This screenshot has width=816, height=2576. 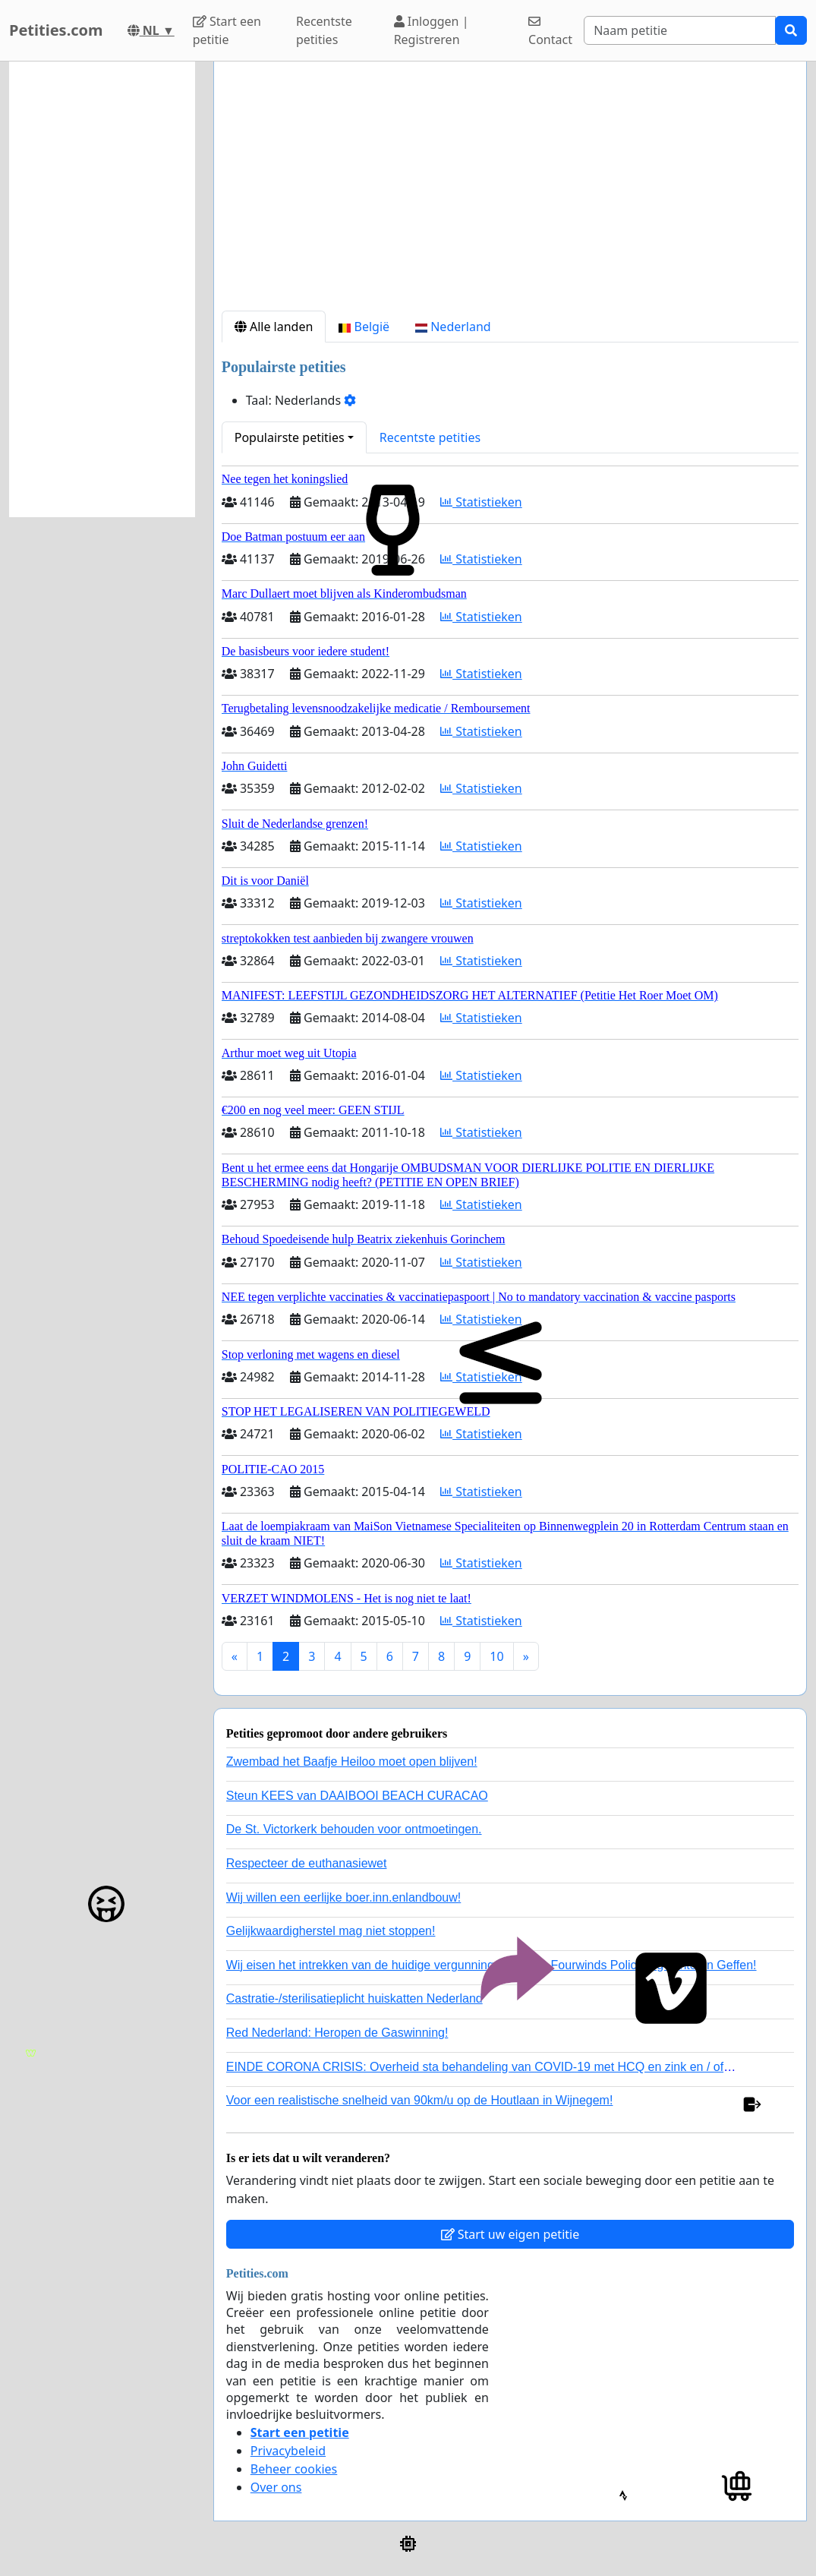 What do you see at coordinates (752, 2104) in the screenshot?
I see `log out of your account` at bounding box center [752, 2104].